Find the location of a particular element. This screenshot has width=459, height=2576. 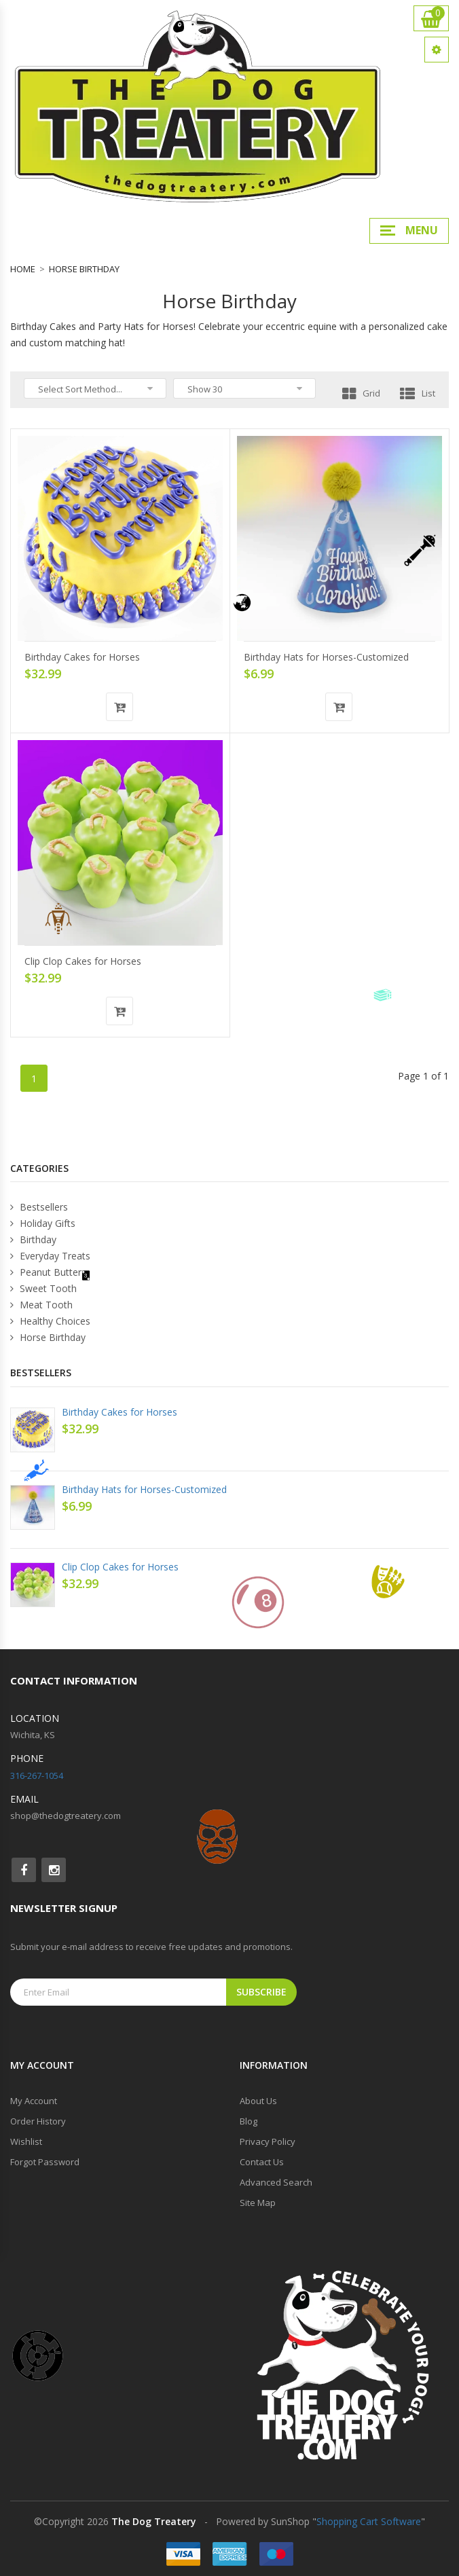

track digital footprint or online activity is located at coordinates (37, 2355).